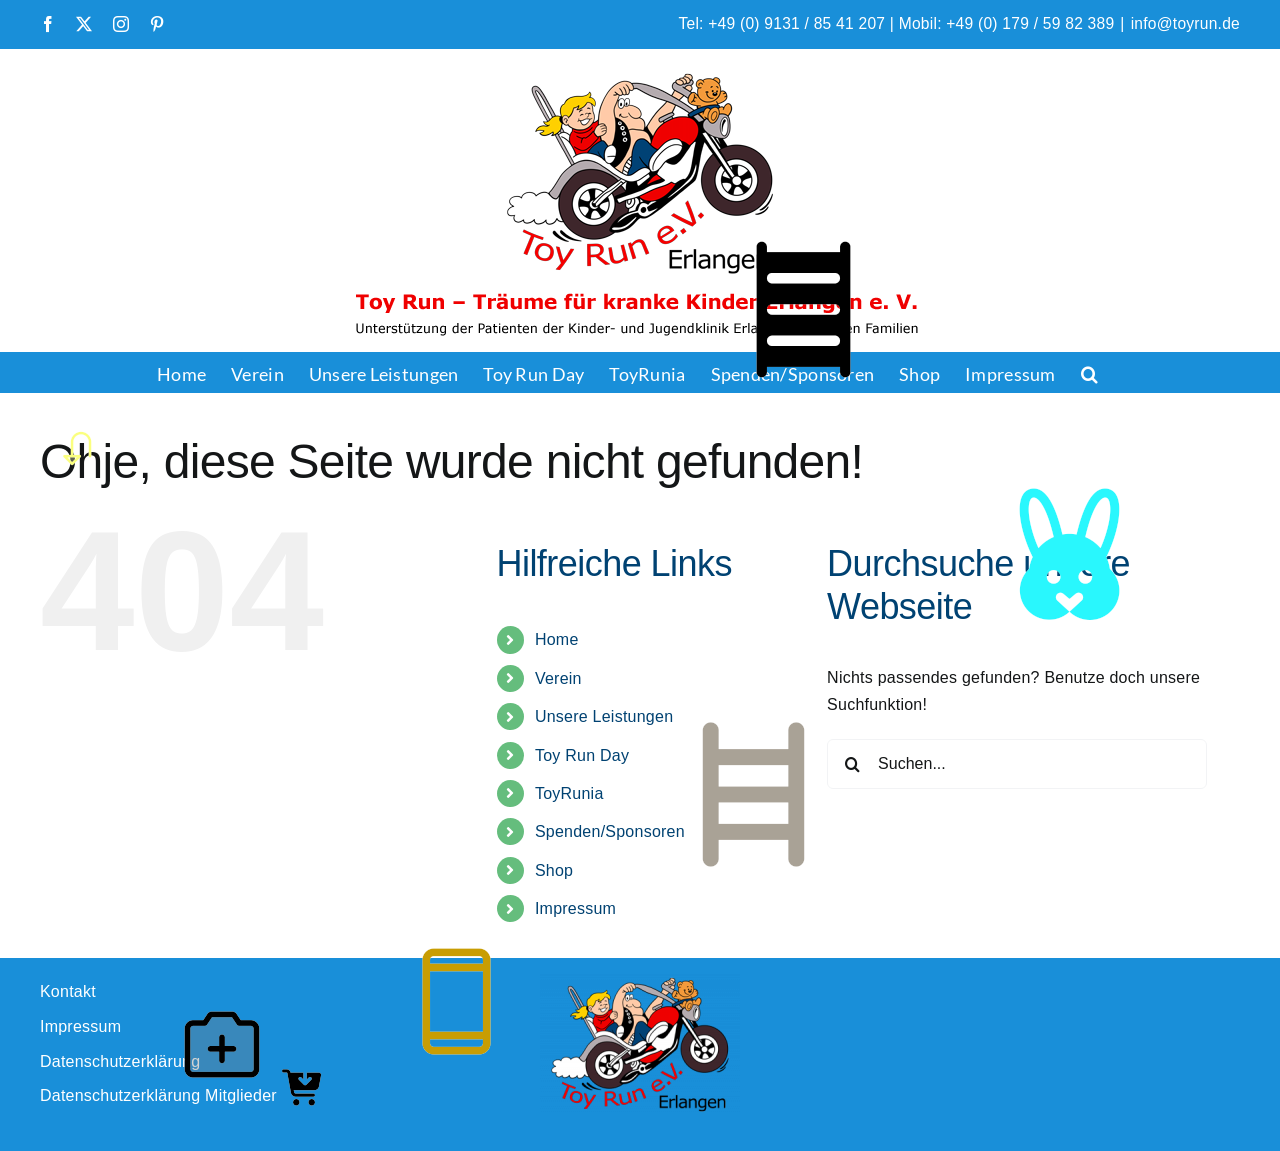  I want to click on add item to shopping cart, so click(304, 1088).